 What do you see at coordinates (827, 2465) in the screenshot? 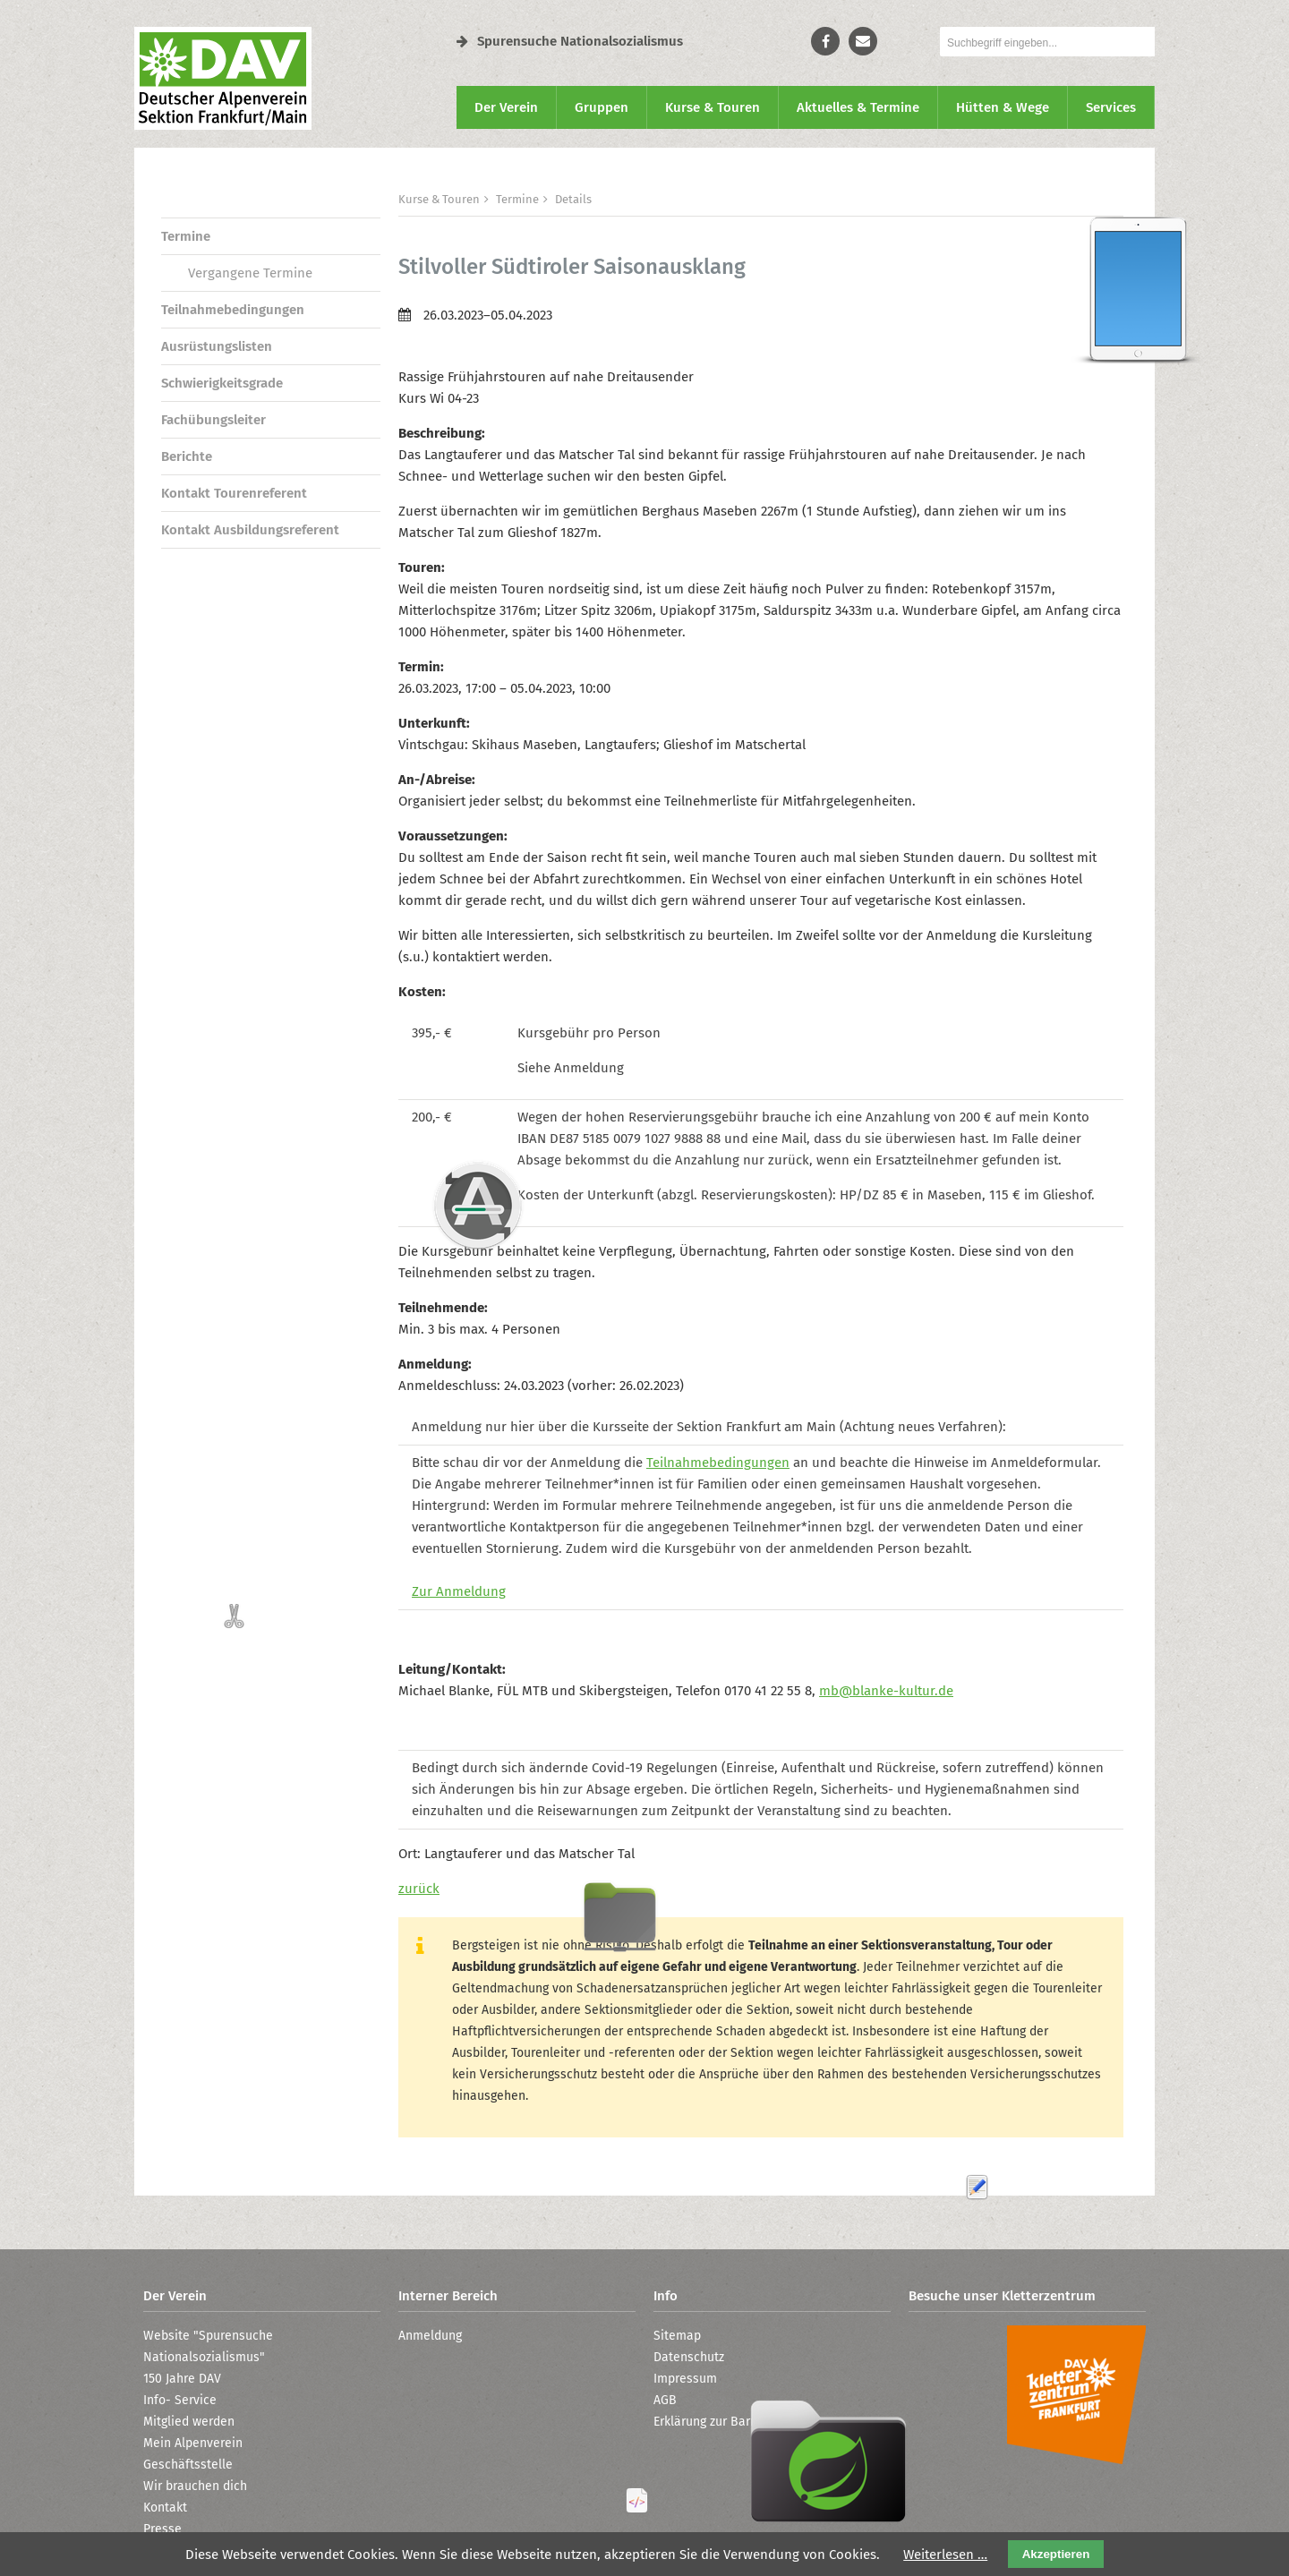
I see `open spring framework project files` at bounding box center [827, 2465].